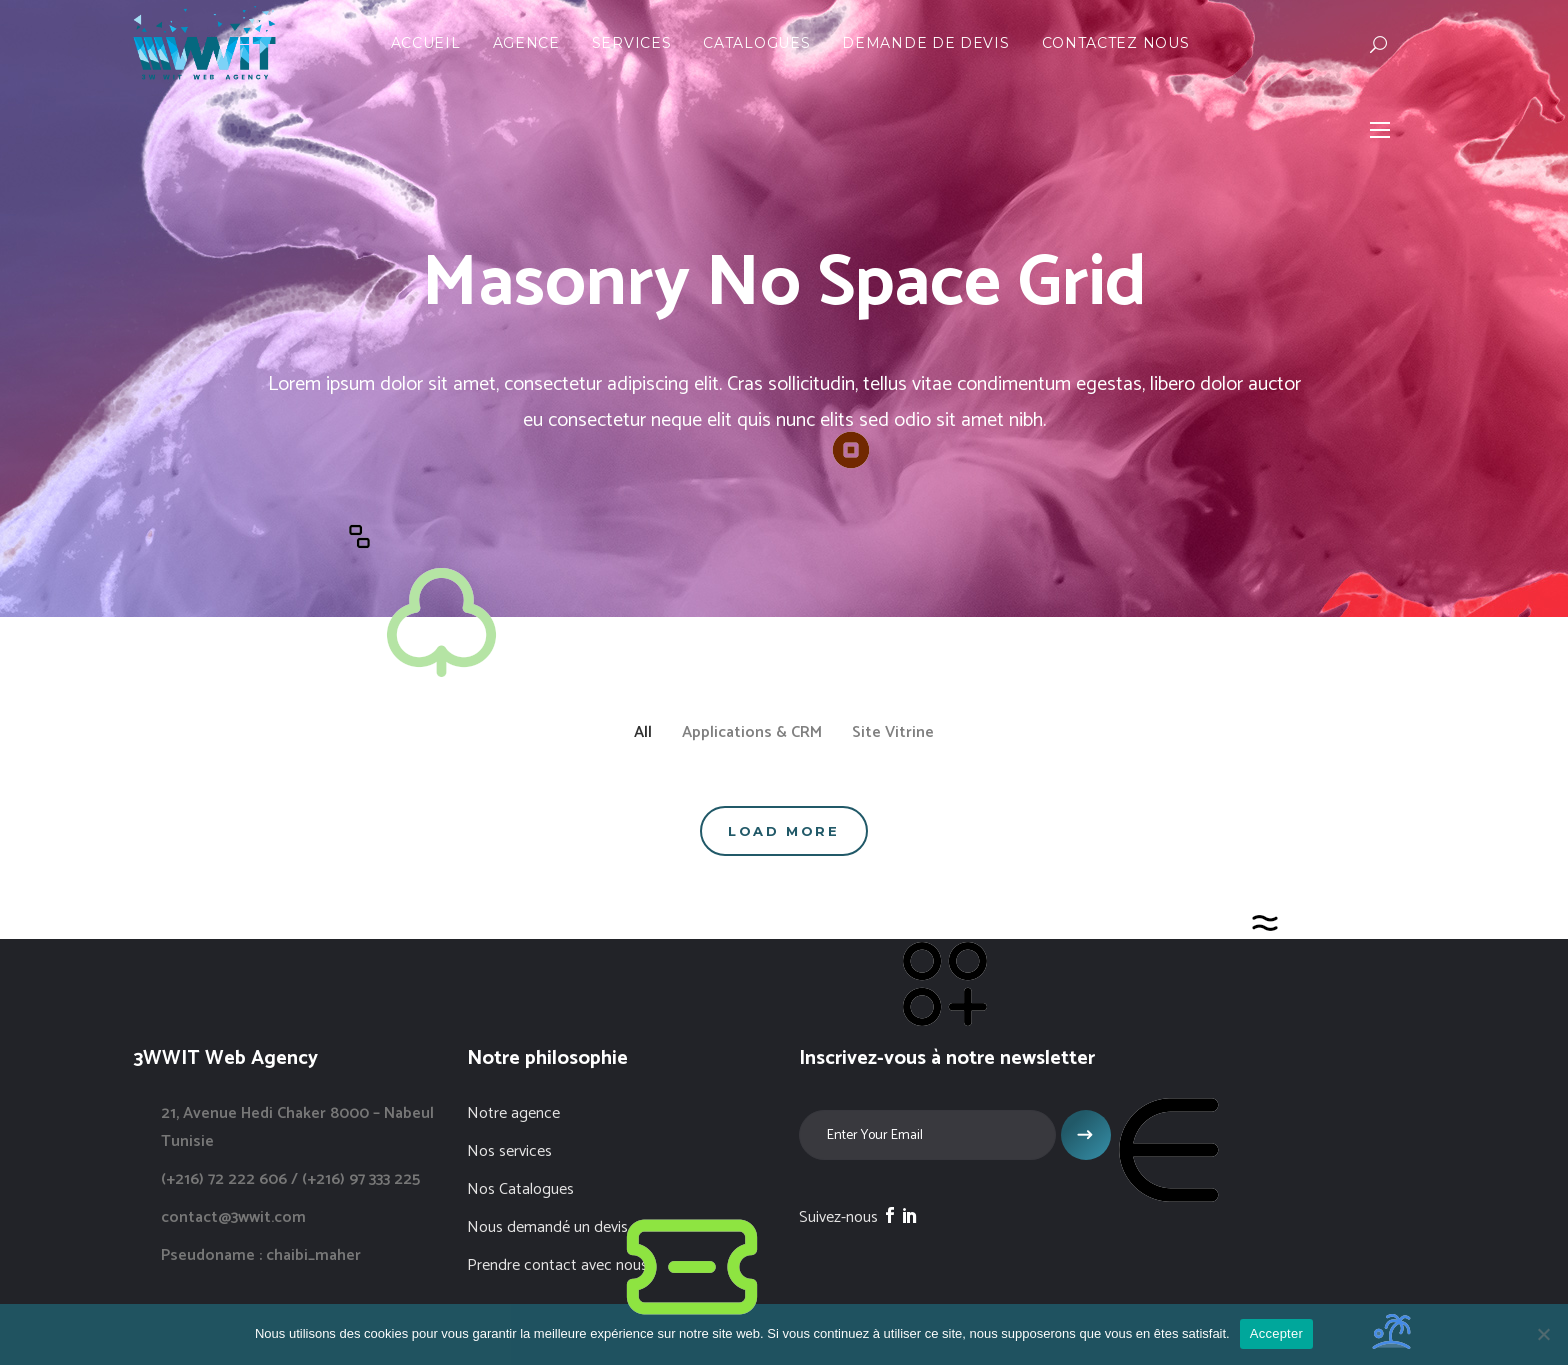 Image resolution: width=1568 pixels, height=1365 pixels. Describe the element at coordinates (1391, 1331) in the screenshot. I see `indicates vacation or travel mode` at that location.